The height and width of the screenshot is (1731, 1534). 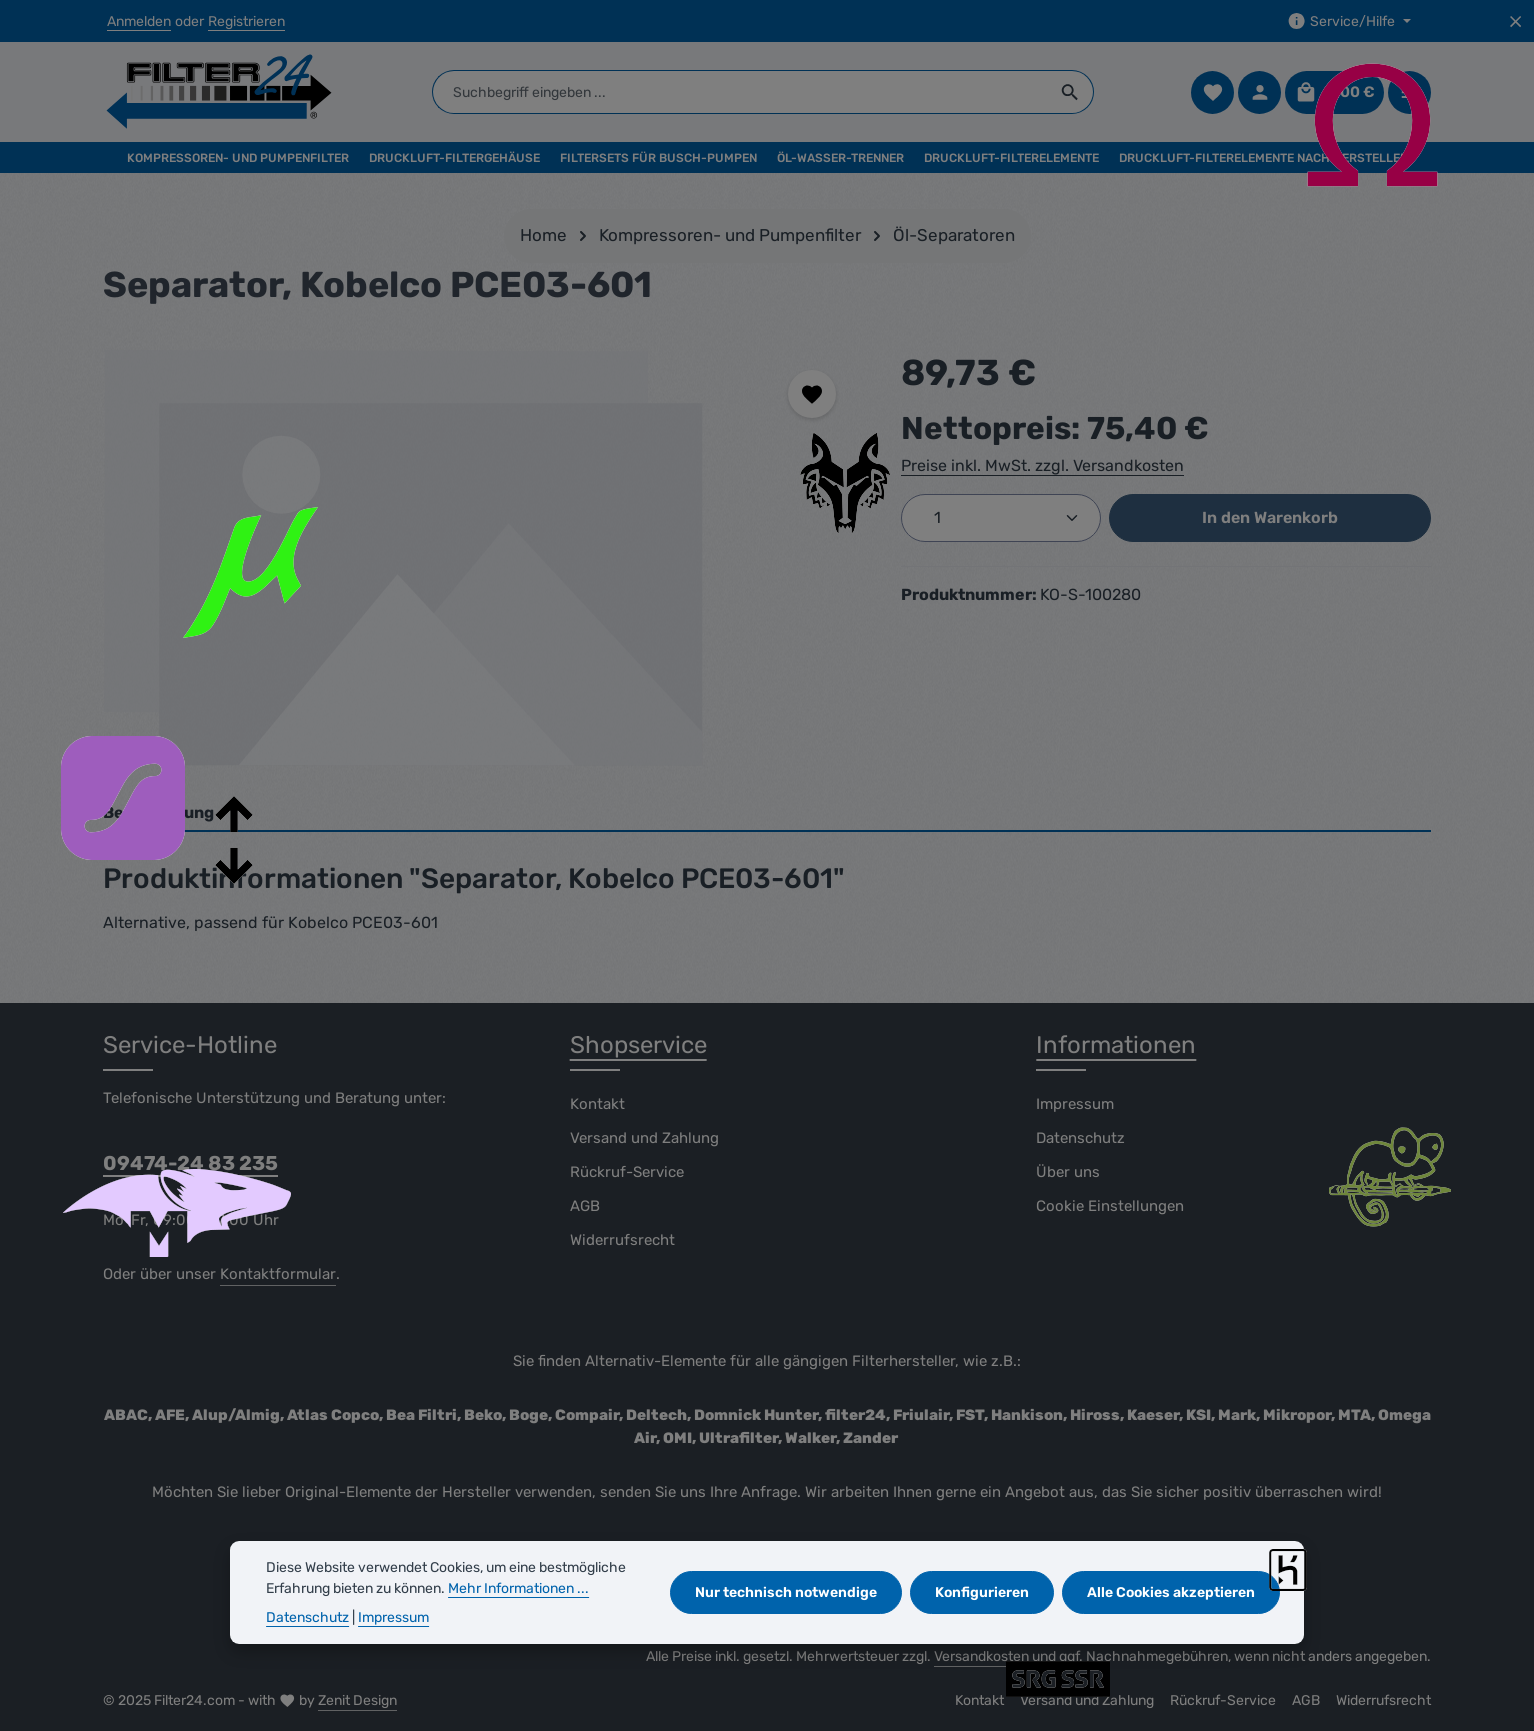 I want to click on open MicroStation application, so click(x=250, y=572).